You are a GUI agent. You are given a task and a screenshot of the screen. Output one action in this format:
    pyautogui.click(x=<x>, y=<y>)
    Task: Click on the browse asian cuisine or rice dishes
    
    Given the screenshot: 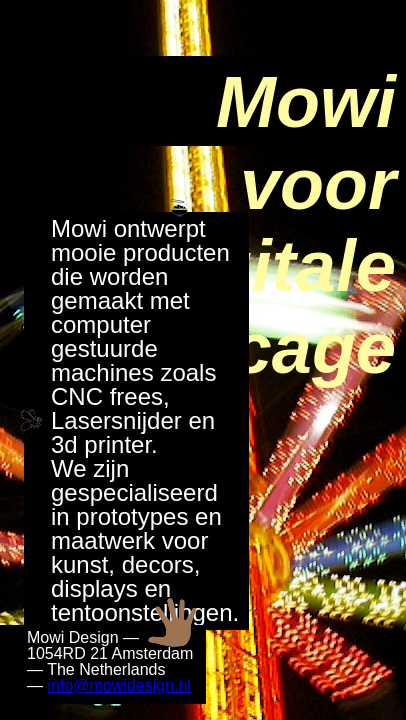 What is the action you would take?
    pyautogui.click(x=179, y=207)
    